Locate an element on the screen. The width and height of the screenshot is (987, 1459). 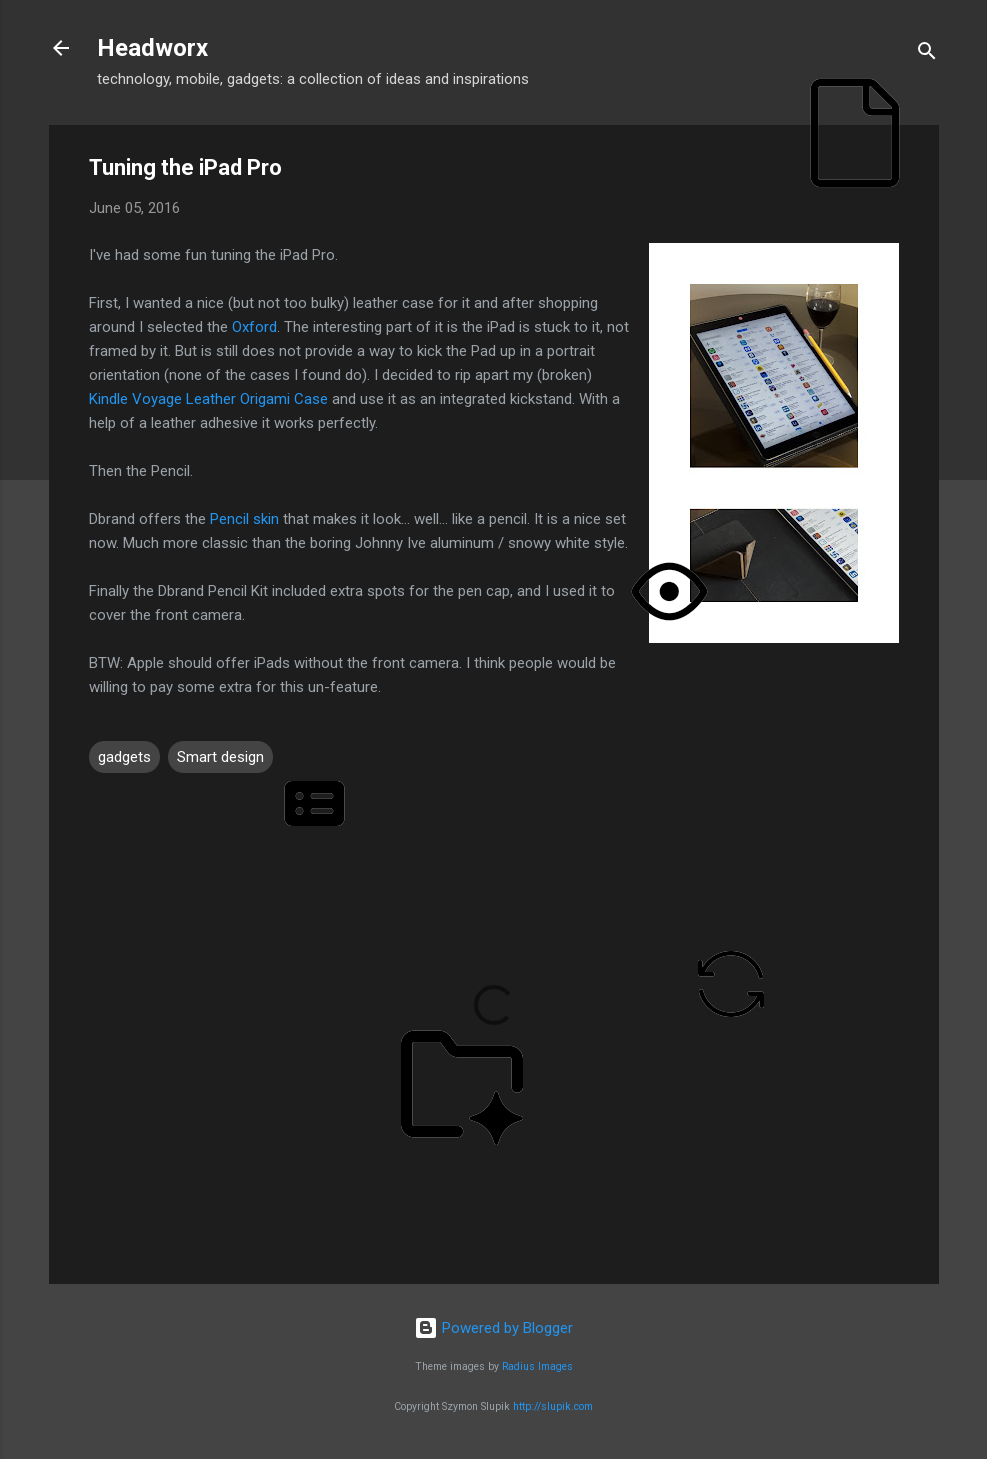
sync or refresh data is located at coordinates (731, 984).